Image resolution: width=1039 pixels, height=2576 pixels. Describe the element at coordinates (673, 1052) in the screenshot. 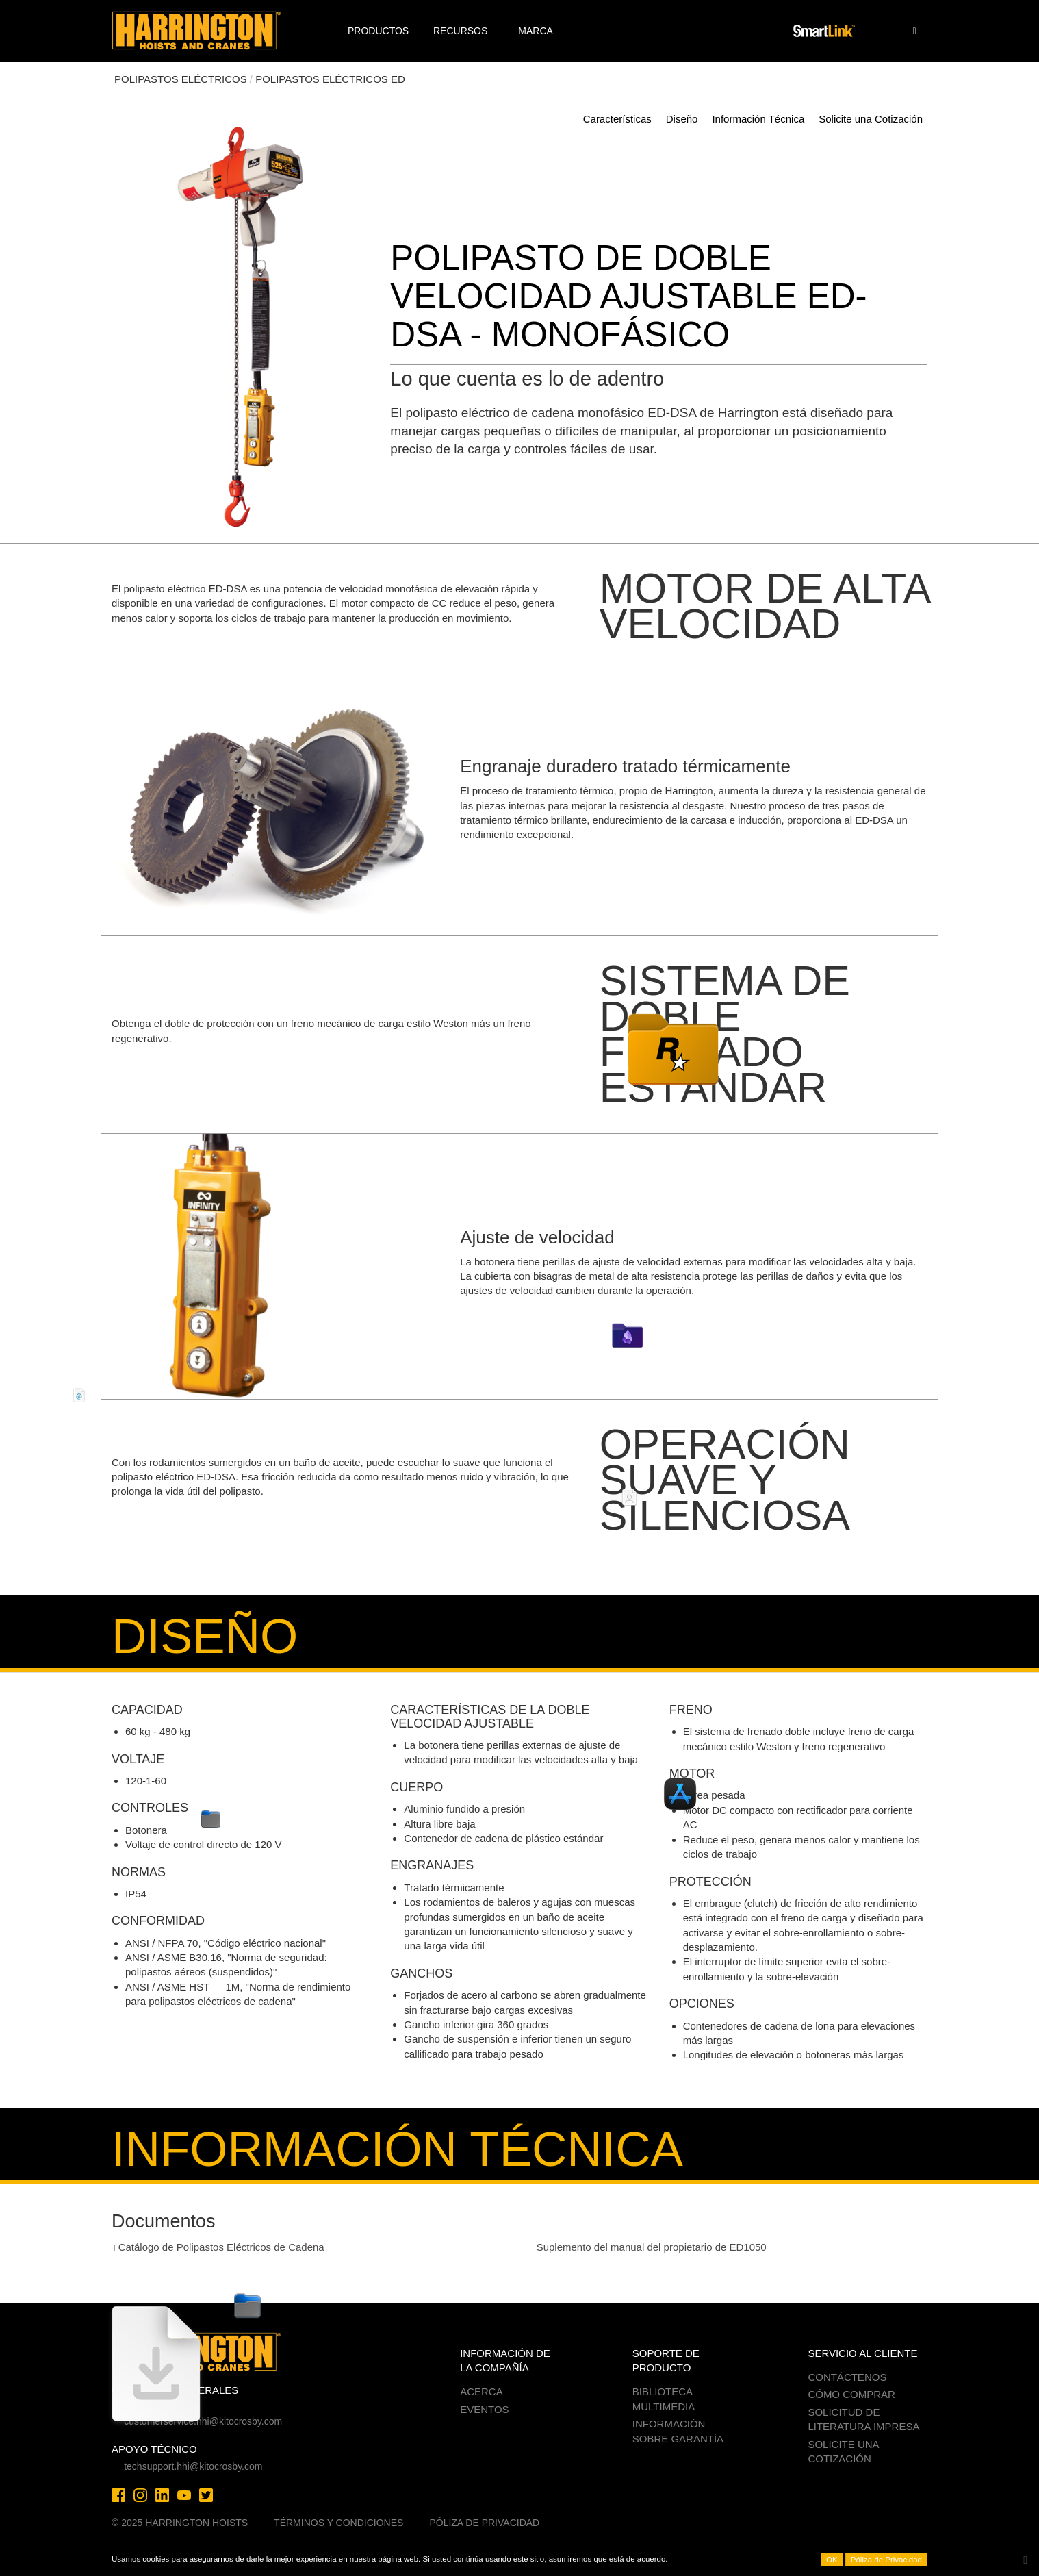

I see `folder containing Rockstar Games files or installations` at that location.